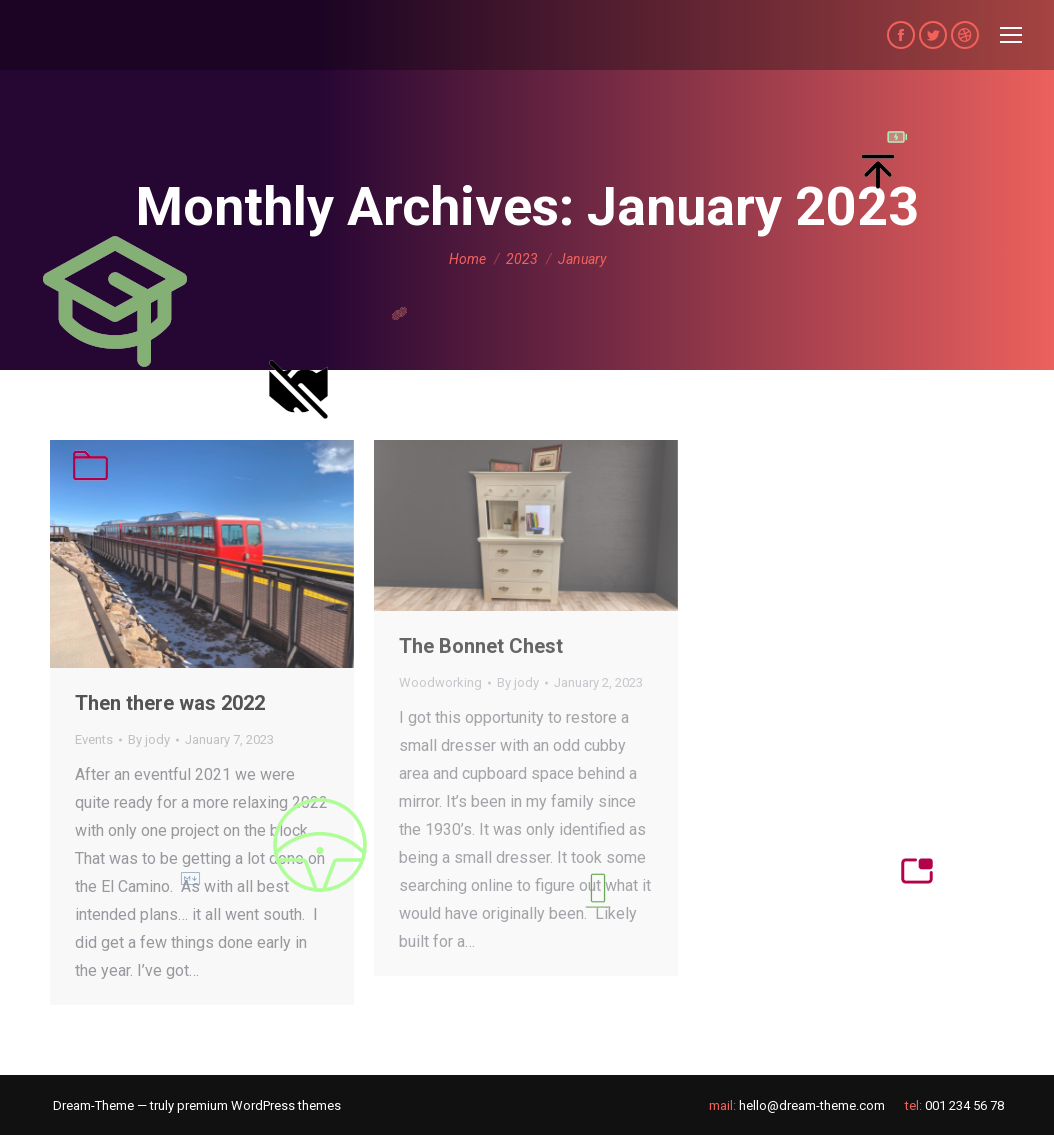  Describe the element at coordinates (917, 871) in the screenshot. I see `enable picture-in-picture mode at the top of the screen` at that location.